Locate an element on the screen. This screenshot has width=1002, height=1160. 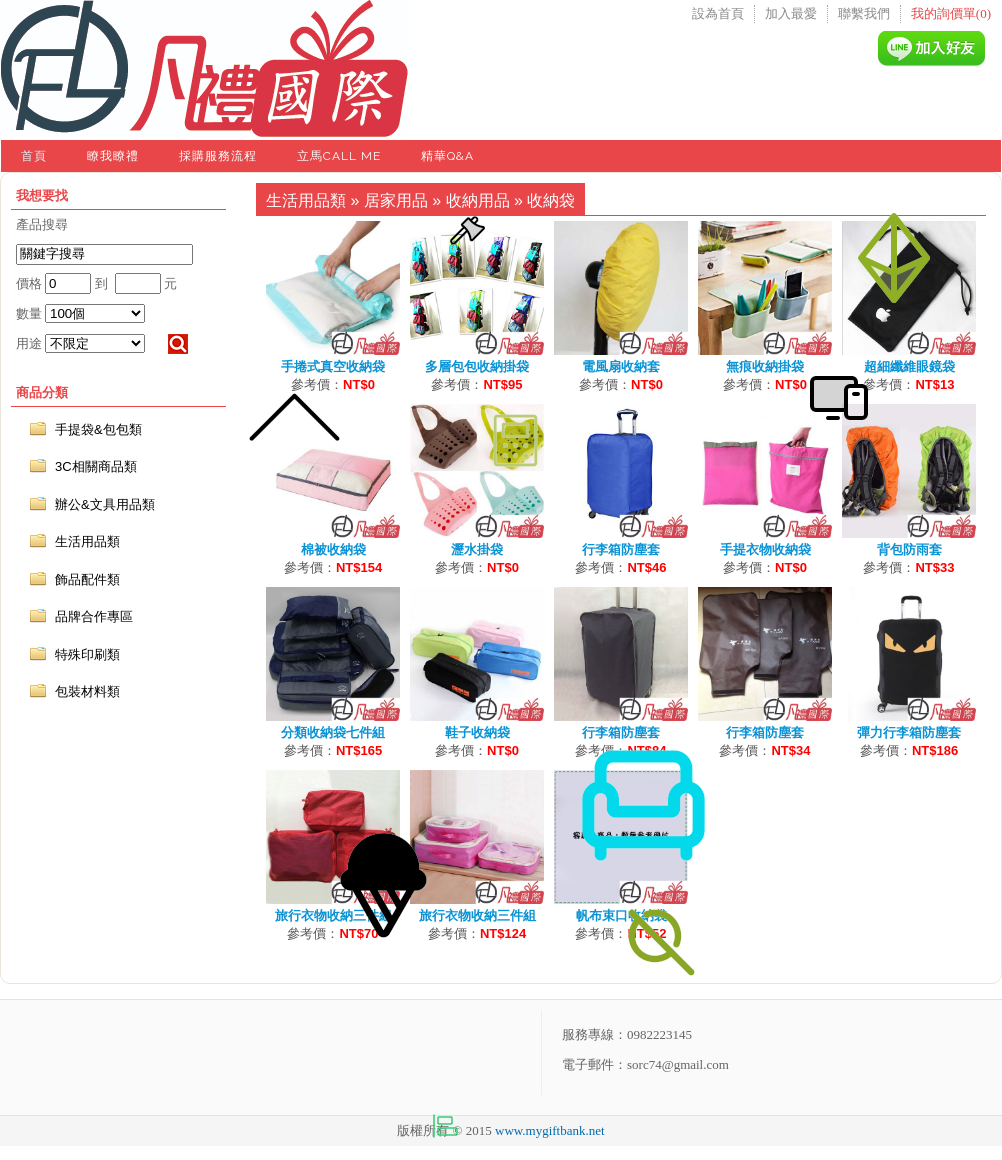
align text to the left margin is located at coordinates (445, 1126).